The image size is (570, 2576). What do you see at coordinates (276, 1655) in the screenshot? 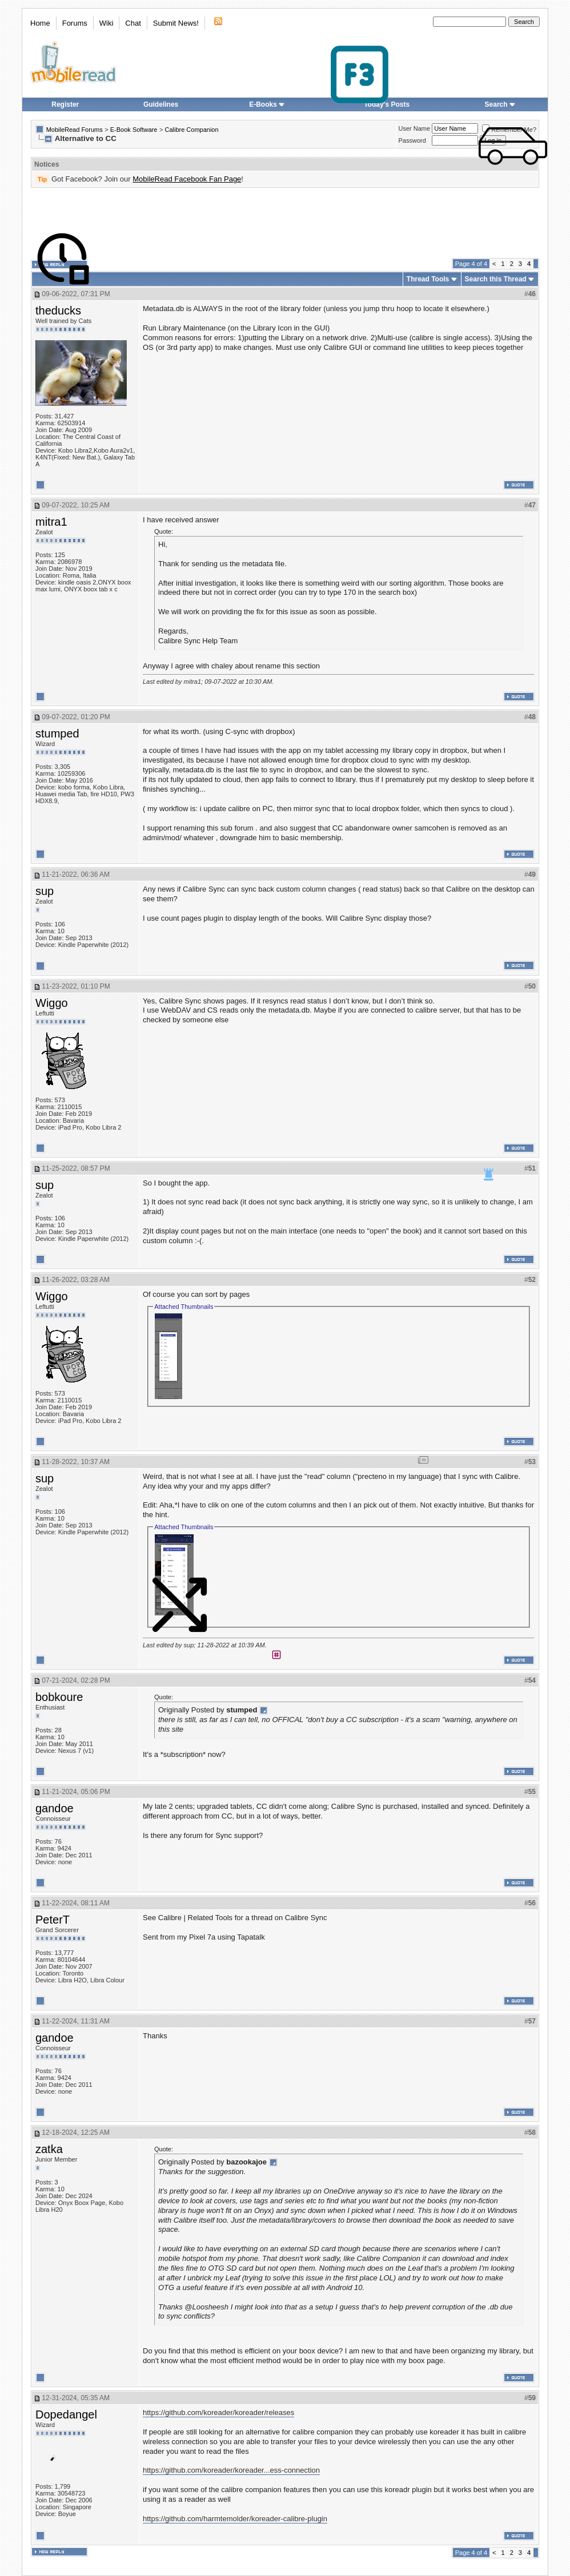
I see `view grid or pattern layout options` at bounding box center [276, 1655].